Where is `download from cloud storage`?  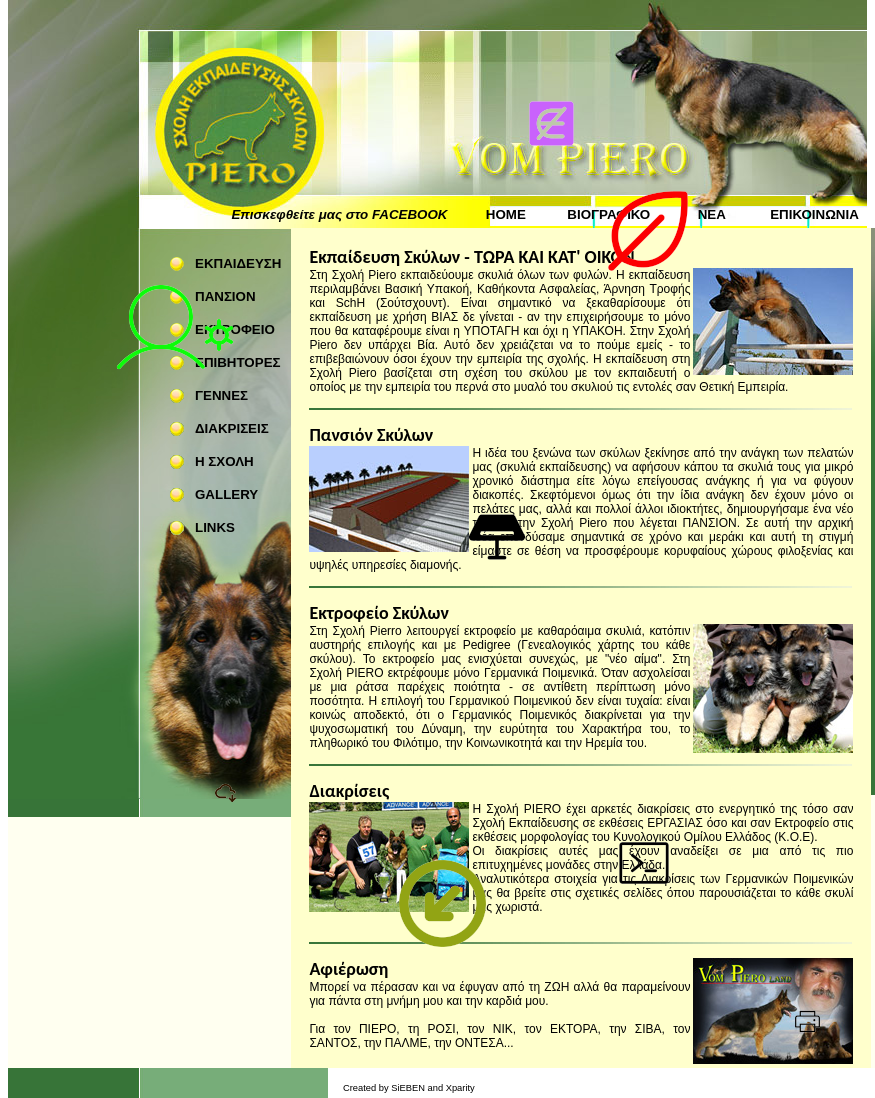 download from cloud storage is located at coordinates (225, 791).